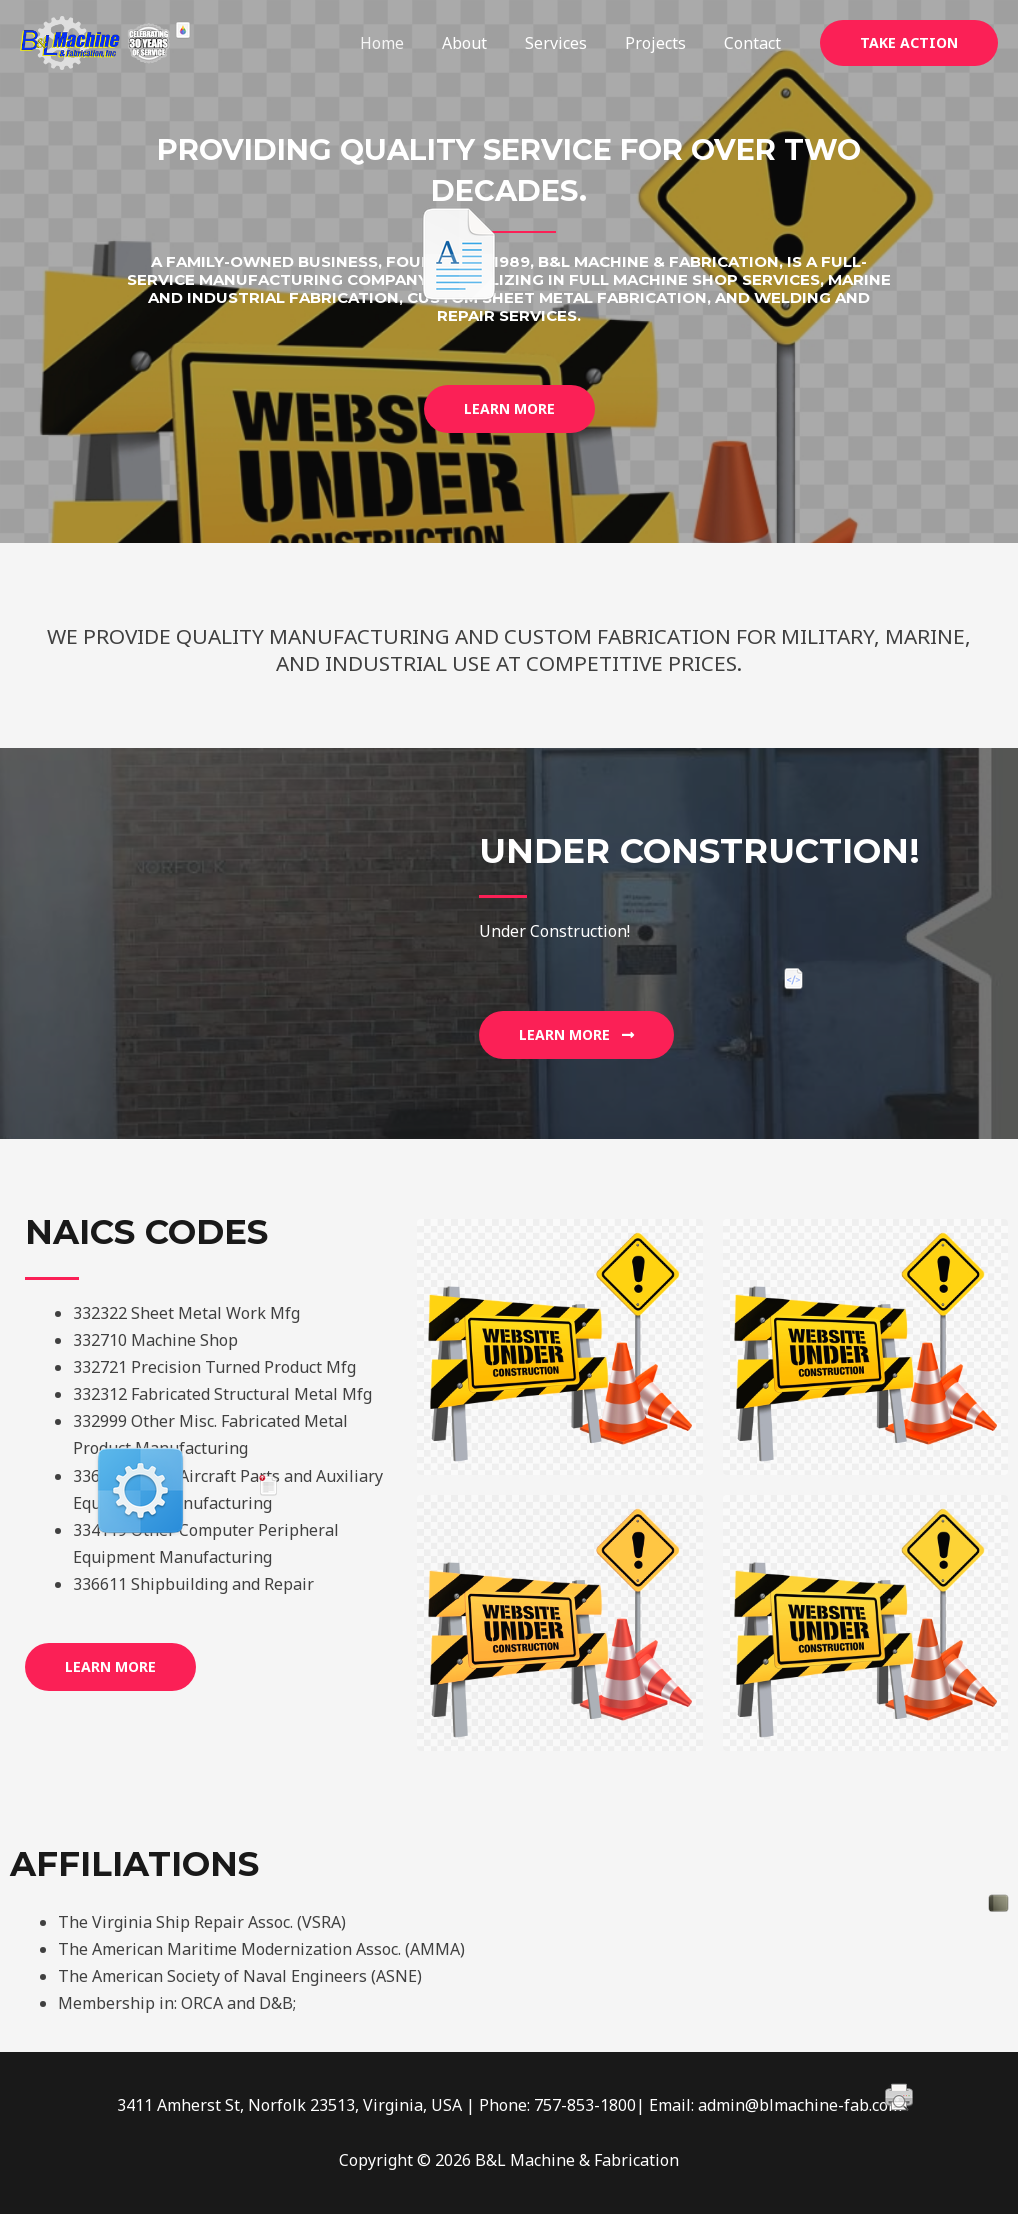  Describe the element at coordinates (459, 254) in the screenshot. I see `open a word processing document` at that location.